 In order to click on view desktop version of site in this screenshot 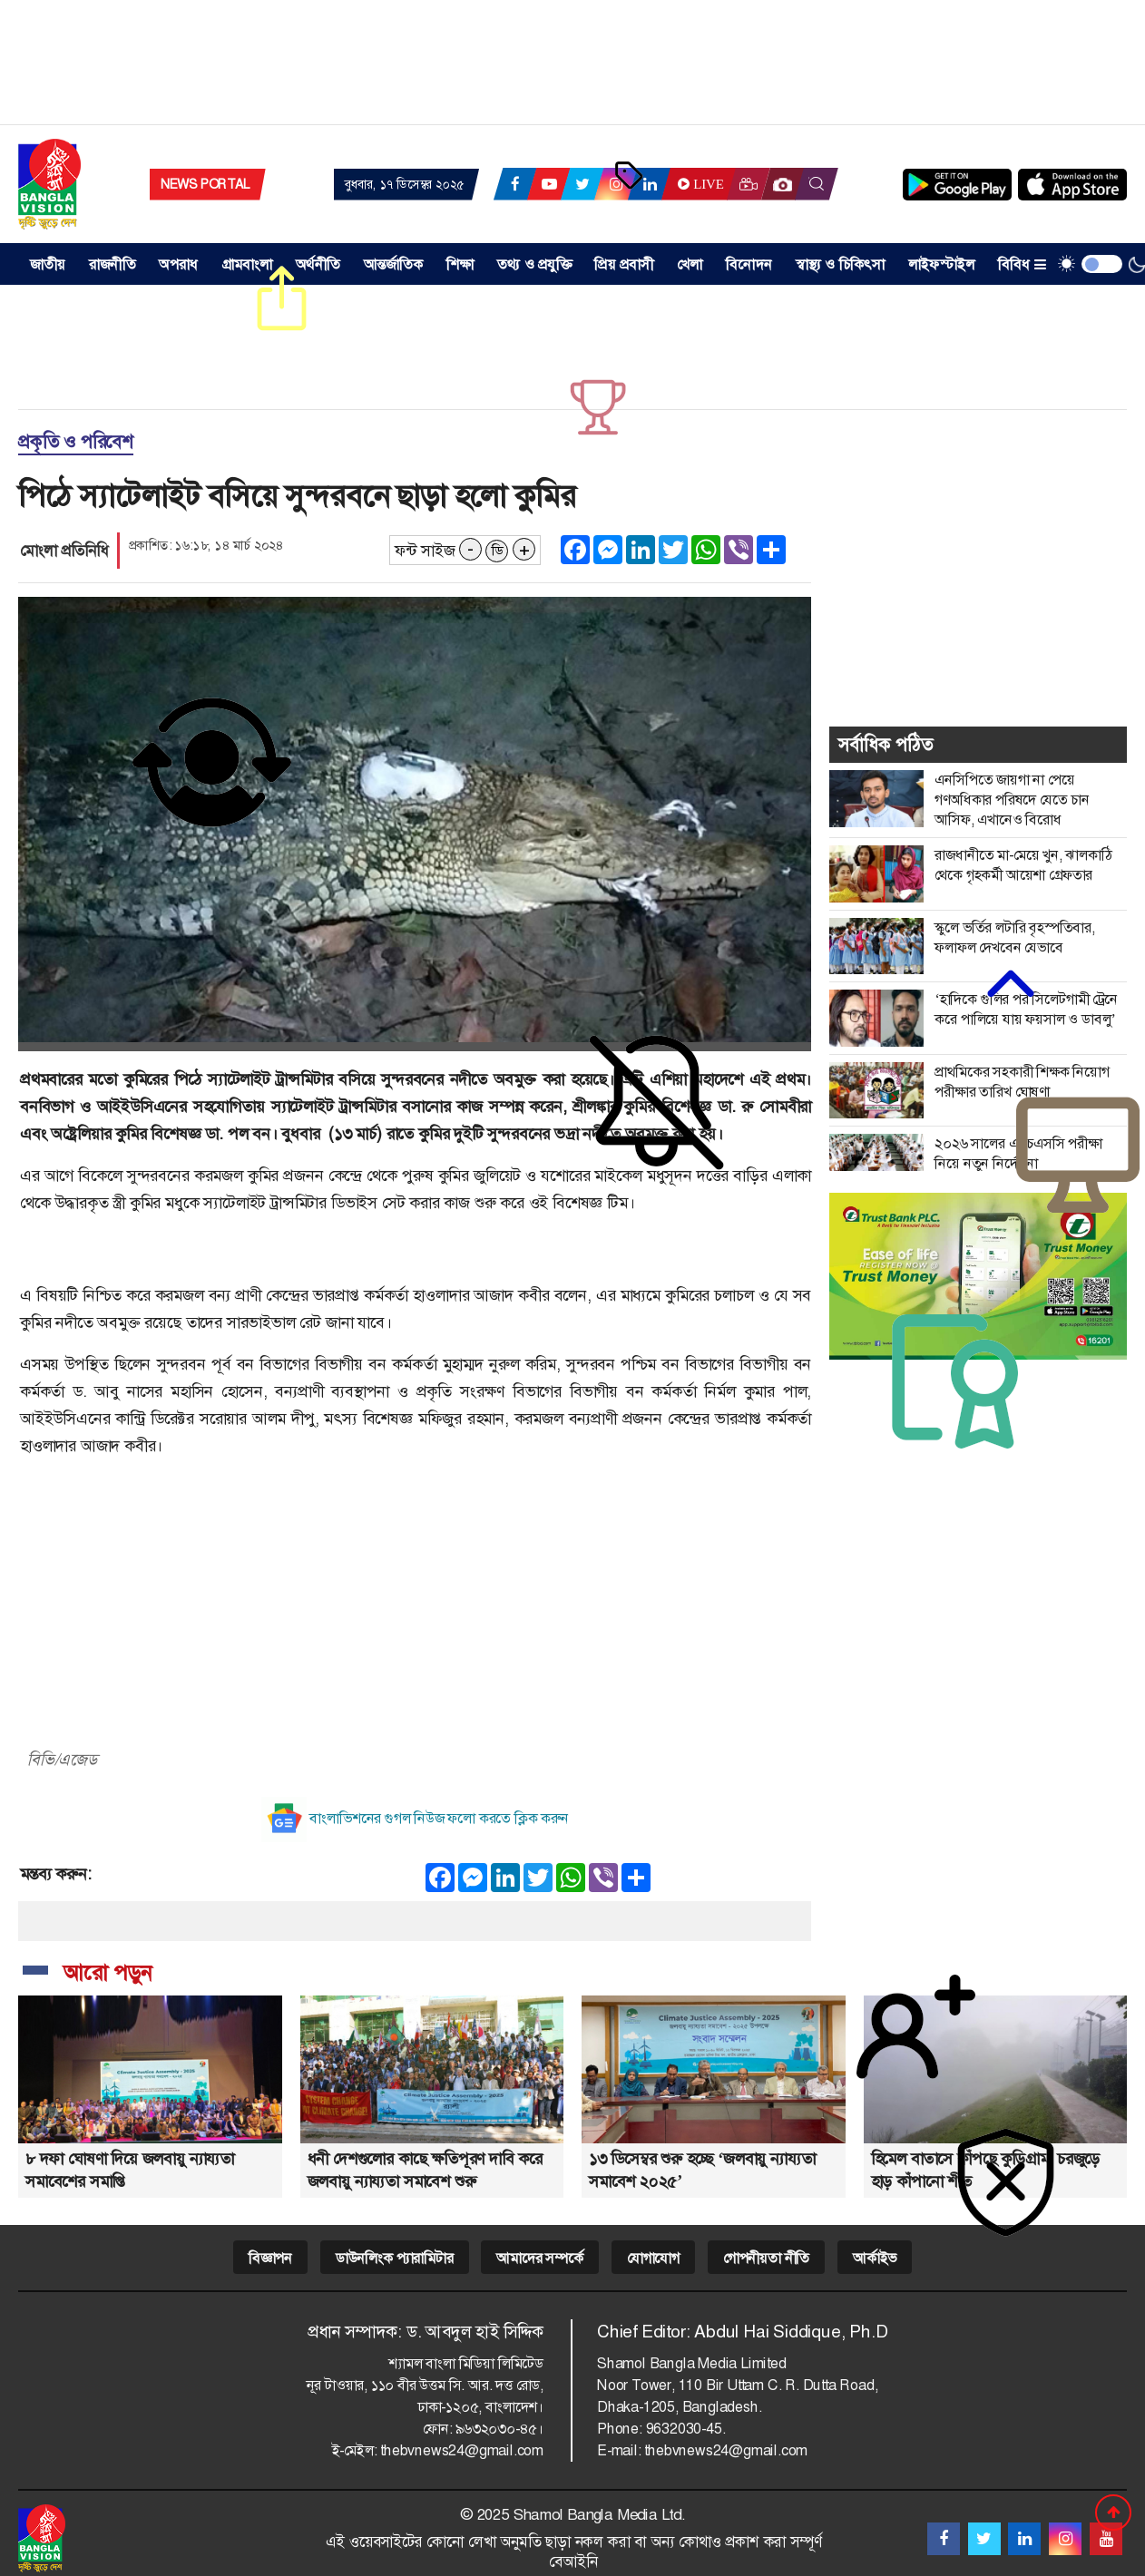, I will do `click(1078, 1151)`.